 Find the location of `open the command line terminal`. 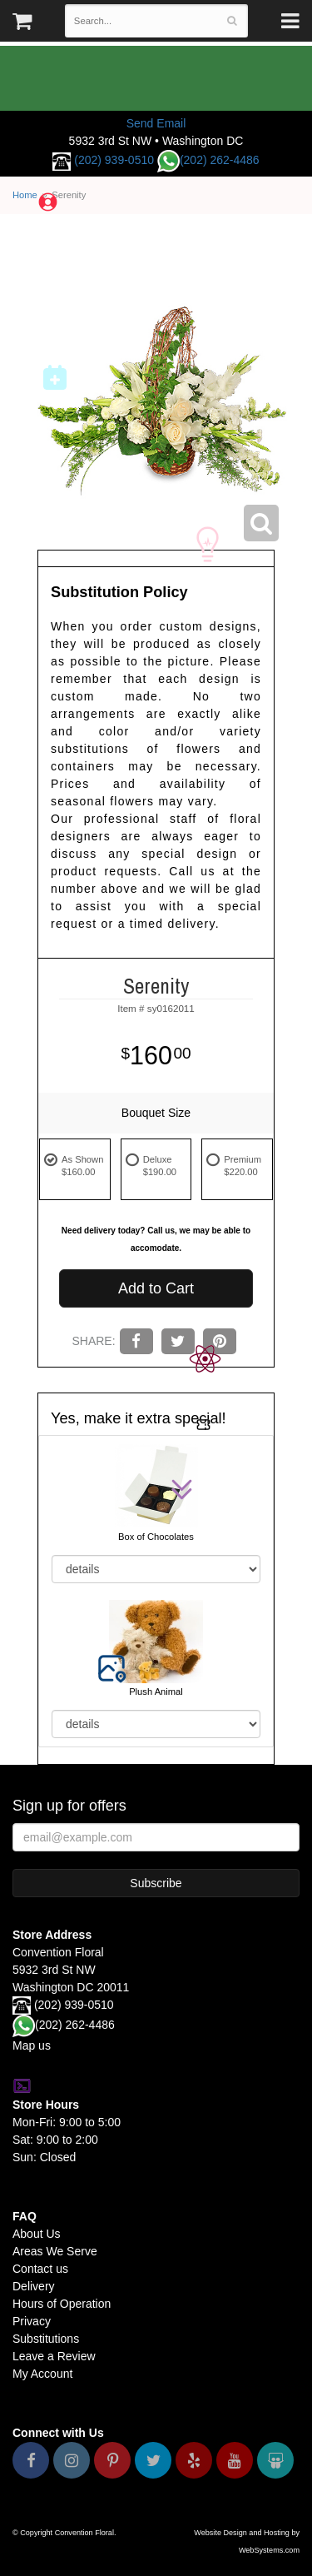

open the command line terminal is located at coordinates (22, 2085).